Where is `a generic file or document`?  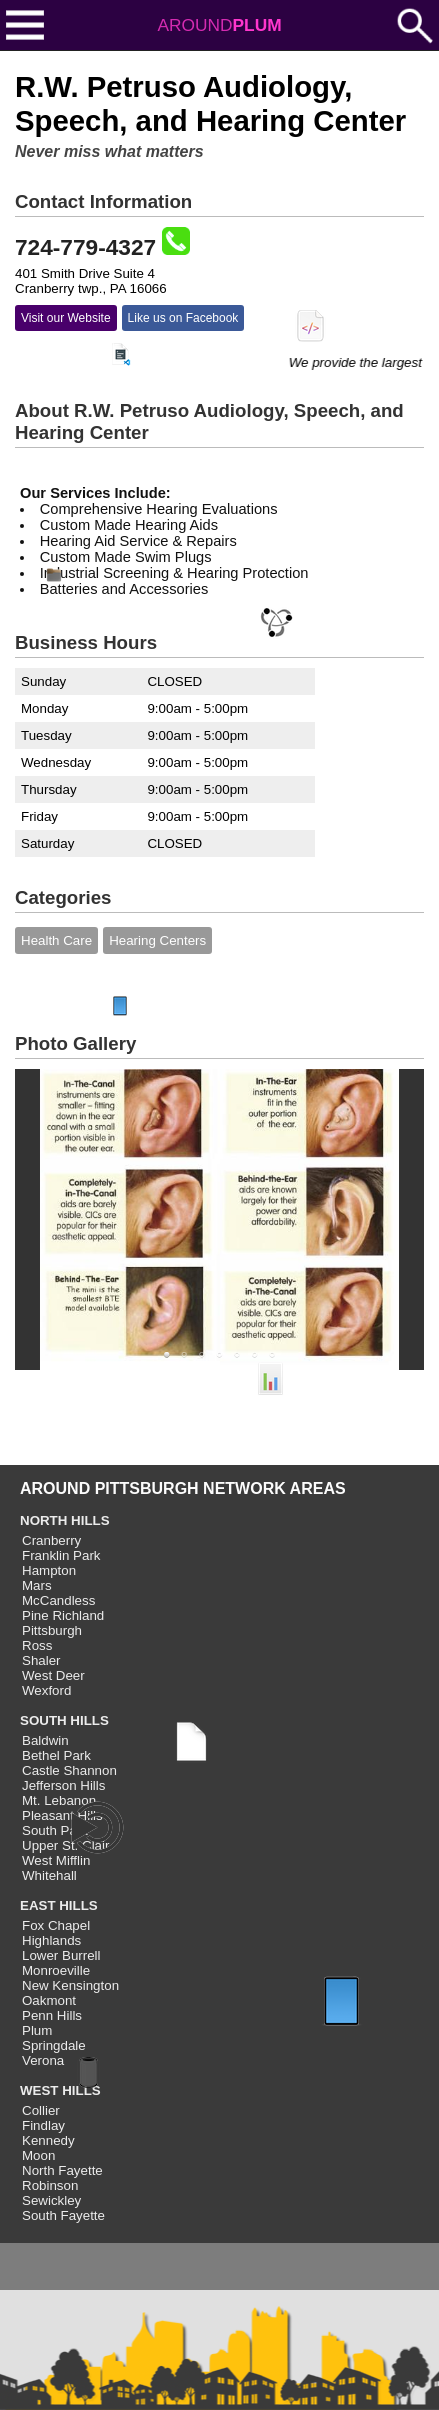
a generic file or document is located at coordinates (191, 1742).